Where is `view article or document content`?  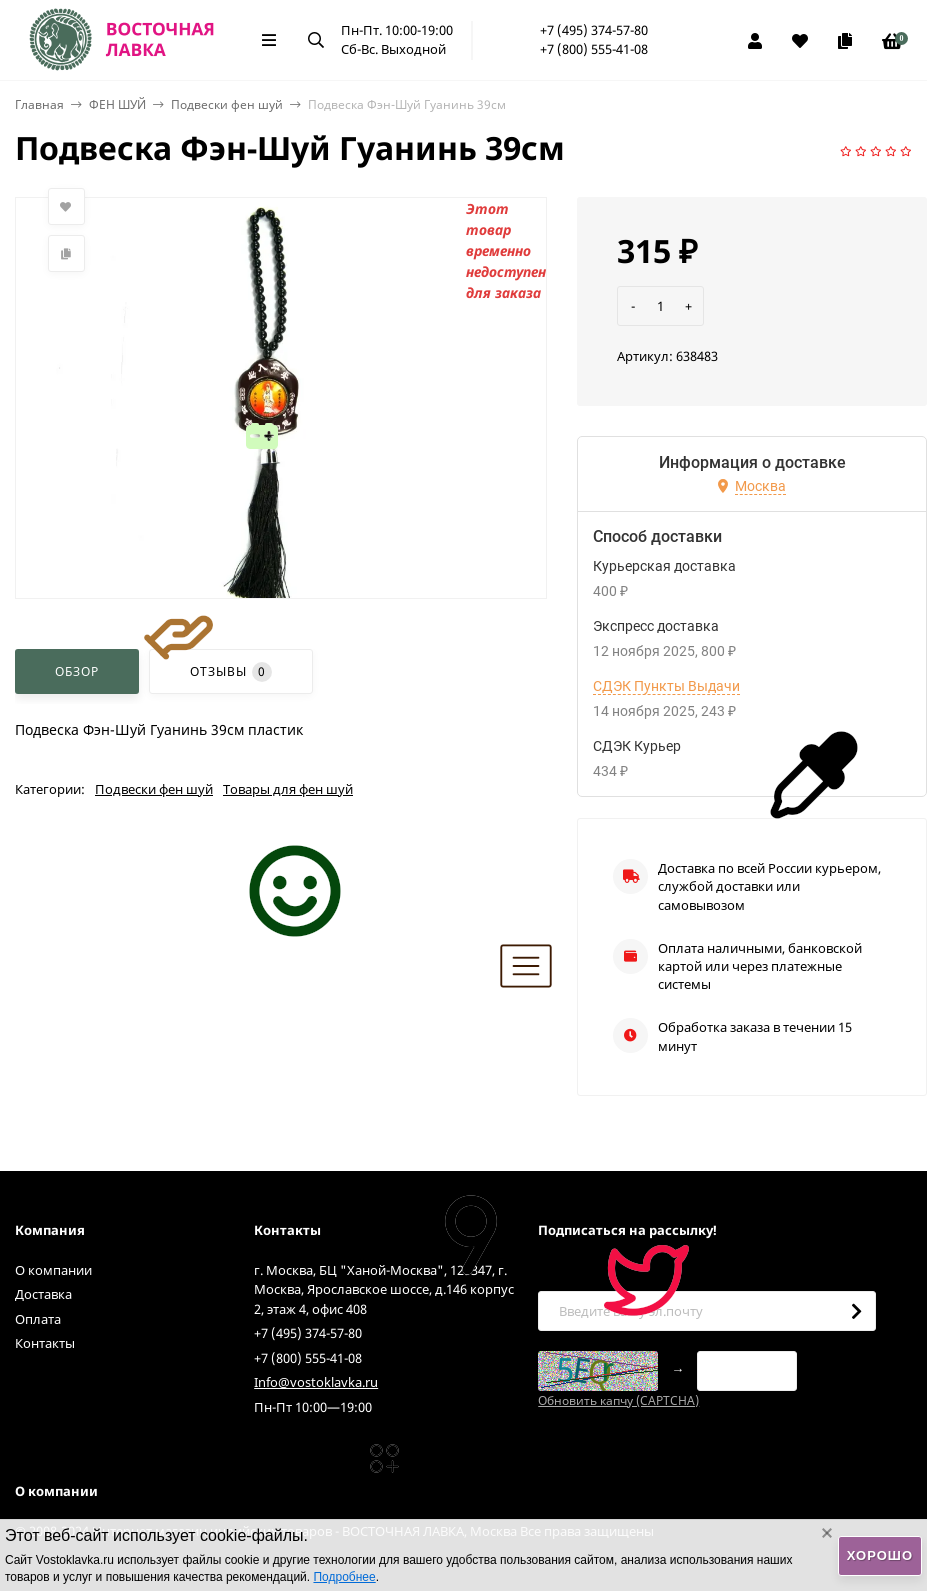
view article or document content is located at coordinates (526, 966).